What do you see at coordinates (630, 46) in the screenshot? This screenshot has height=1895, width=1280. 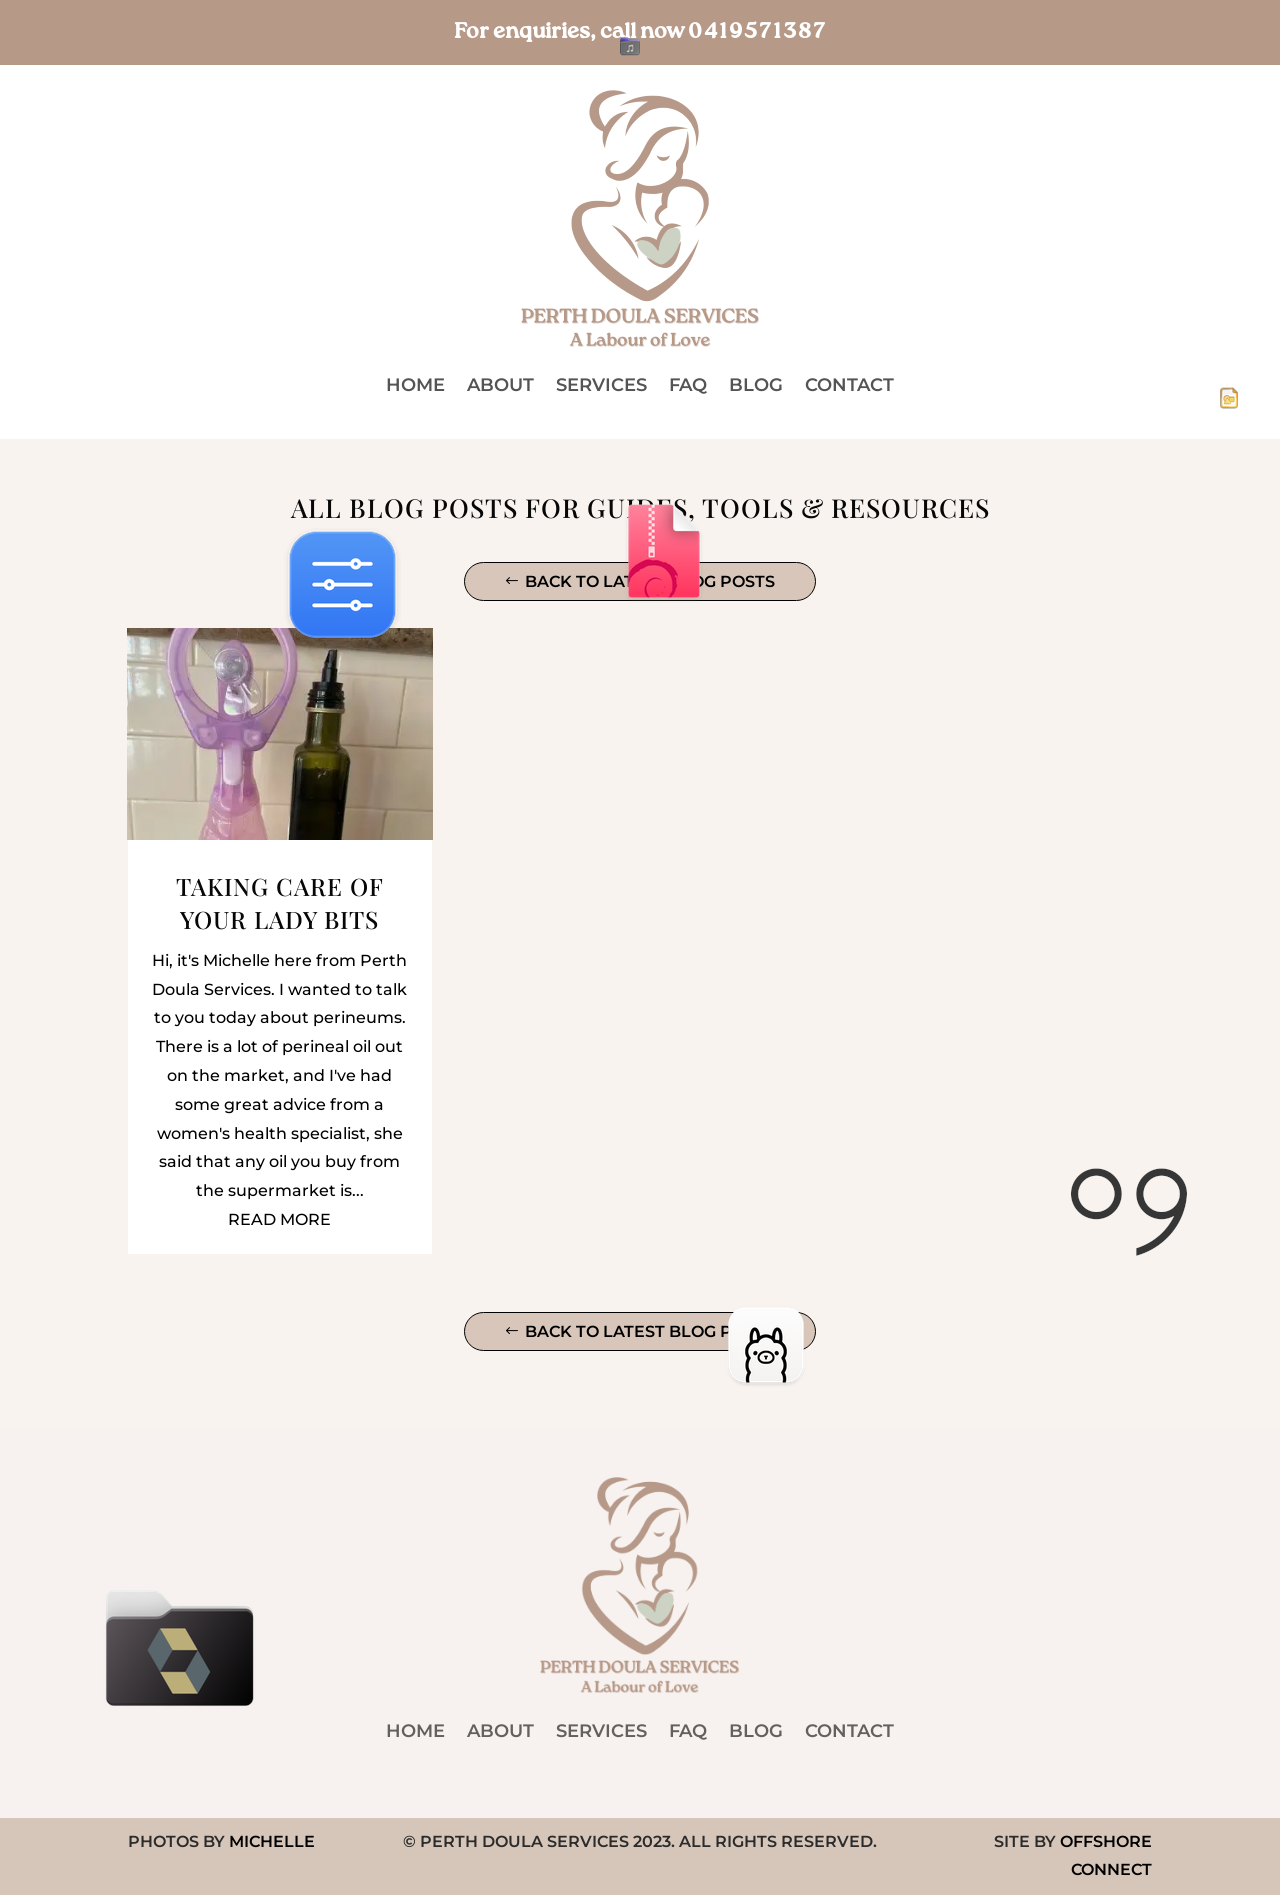 I see `open your music folder` at bounding box center [630, 46].